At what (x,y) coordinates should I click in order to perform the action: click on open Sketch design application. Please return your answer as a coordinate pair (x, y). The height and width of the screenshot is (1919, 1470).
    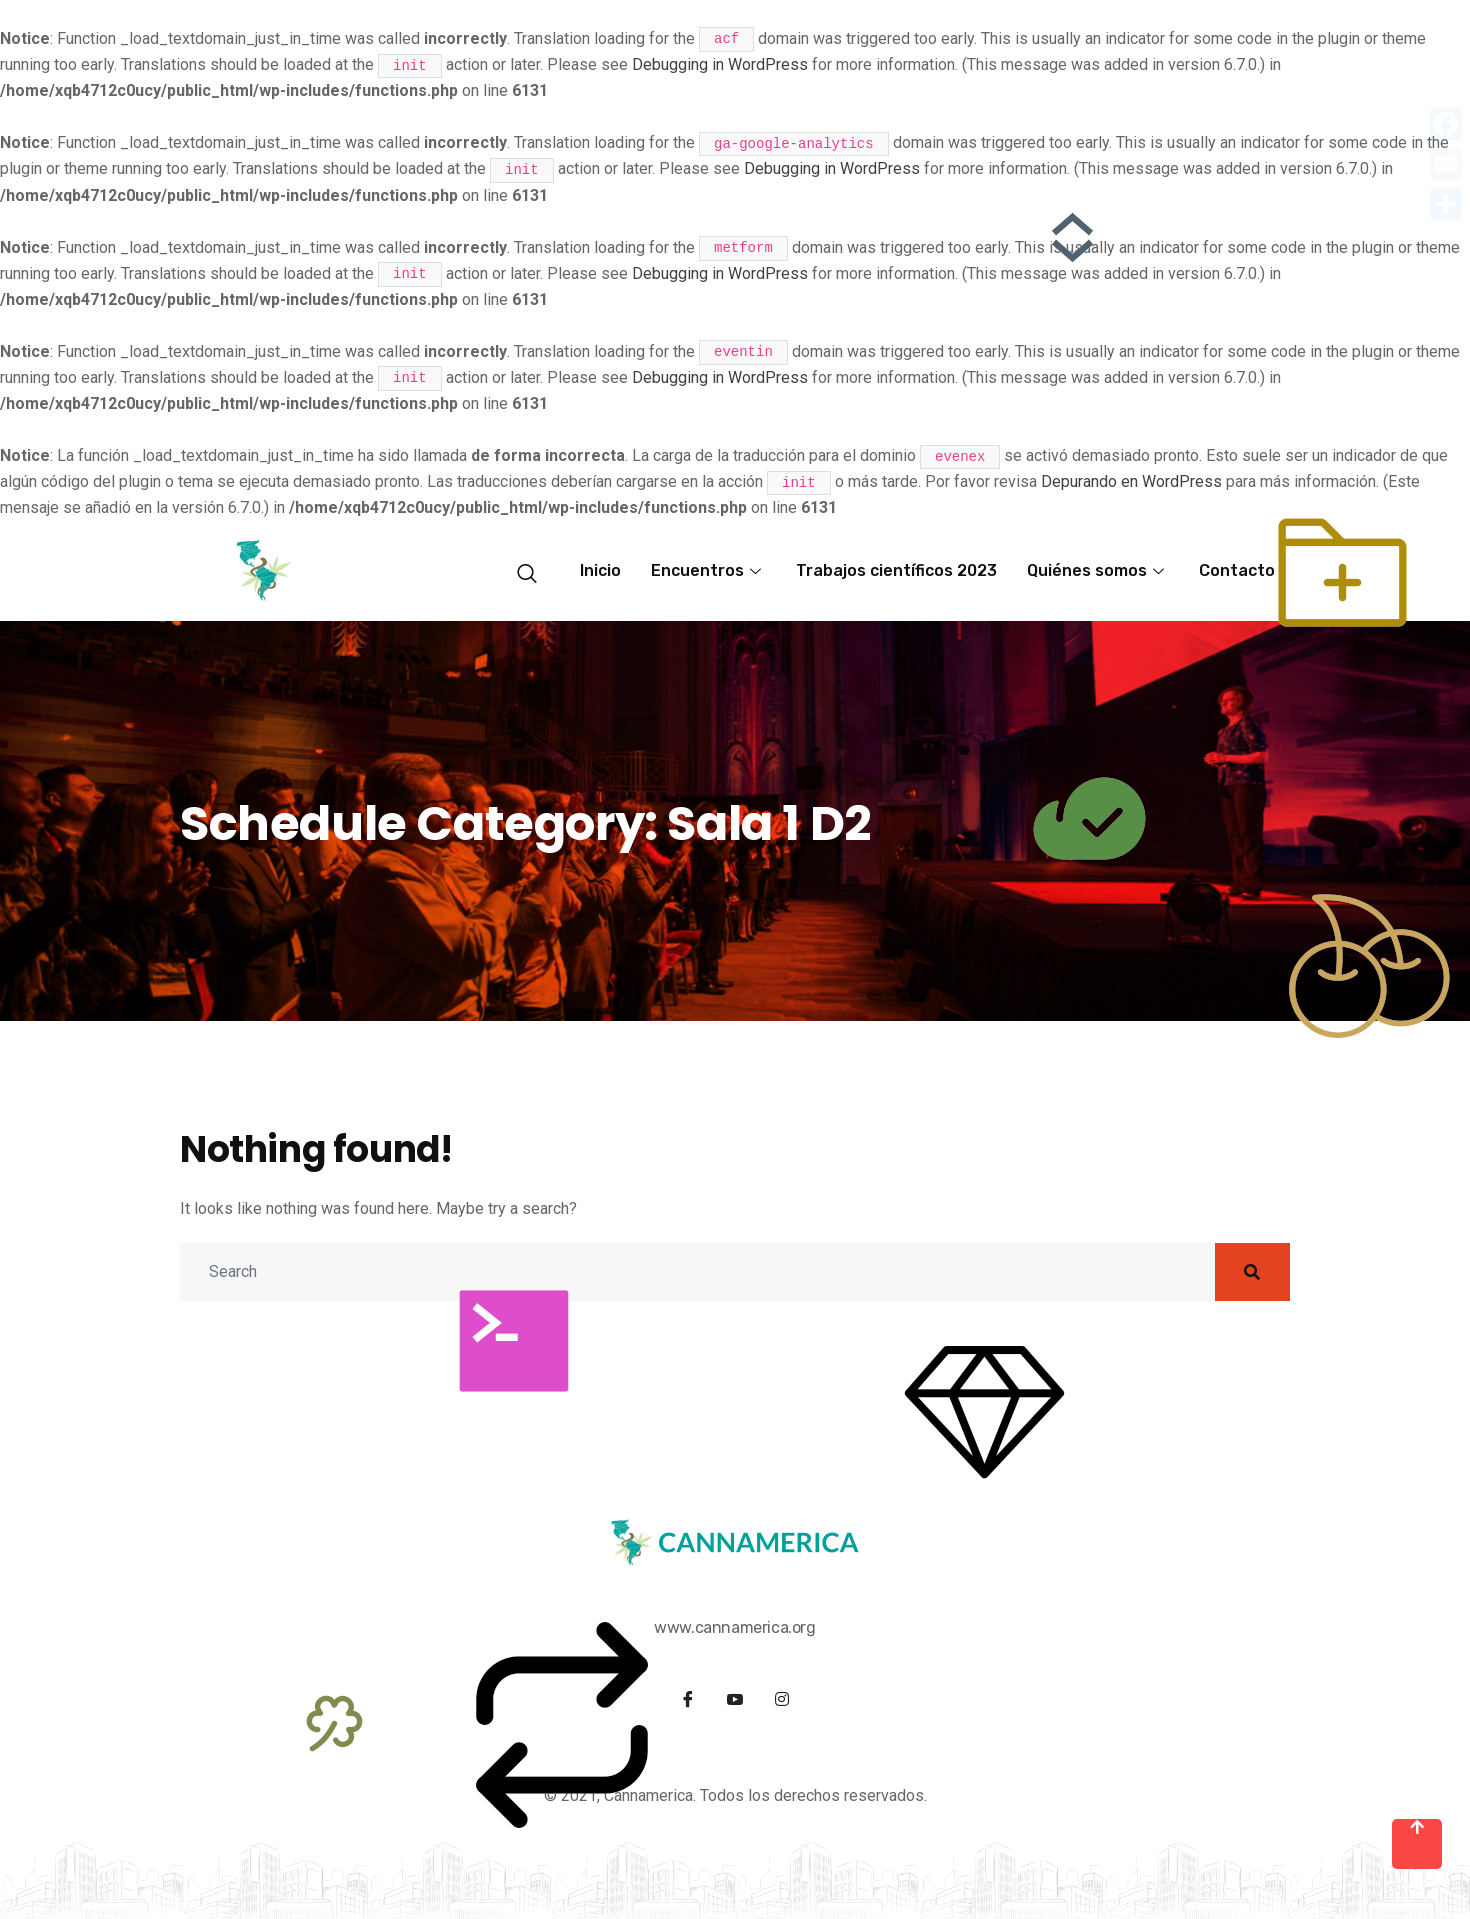
    Looking at the image, I should click on (984, 1409).